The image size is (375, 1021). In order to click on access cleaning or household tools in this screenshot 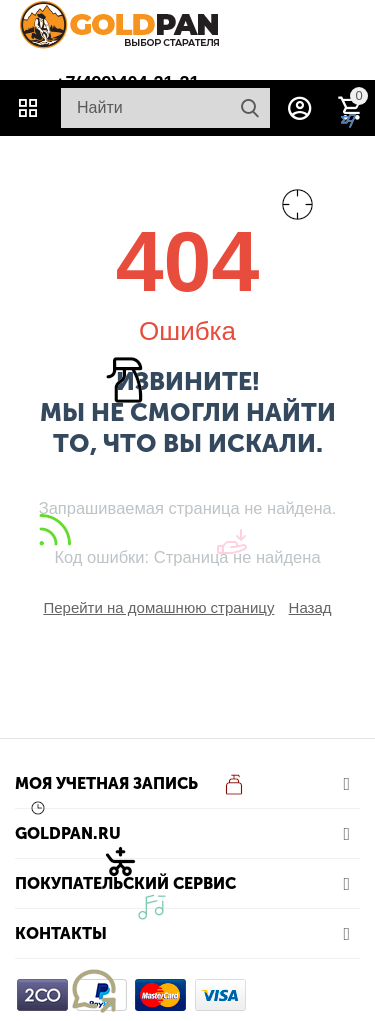, I will do `click(126, 380)`.